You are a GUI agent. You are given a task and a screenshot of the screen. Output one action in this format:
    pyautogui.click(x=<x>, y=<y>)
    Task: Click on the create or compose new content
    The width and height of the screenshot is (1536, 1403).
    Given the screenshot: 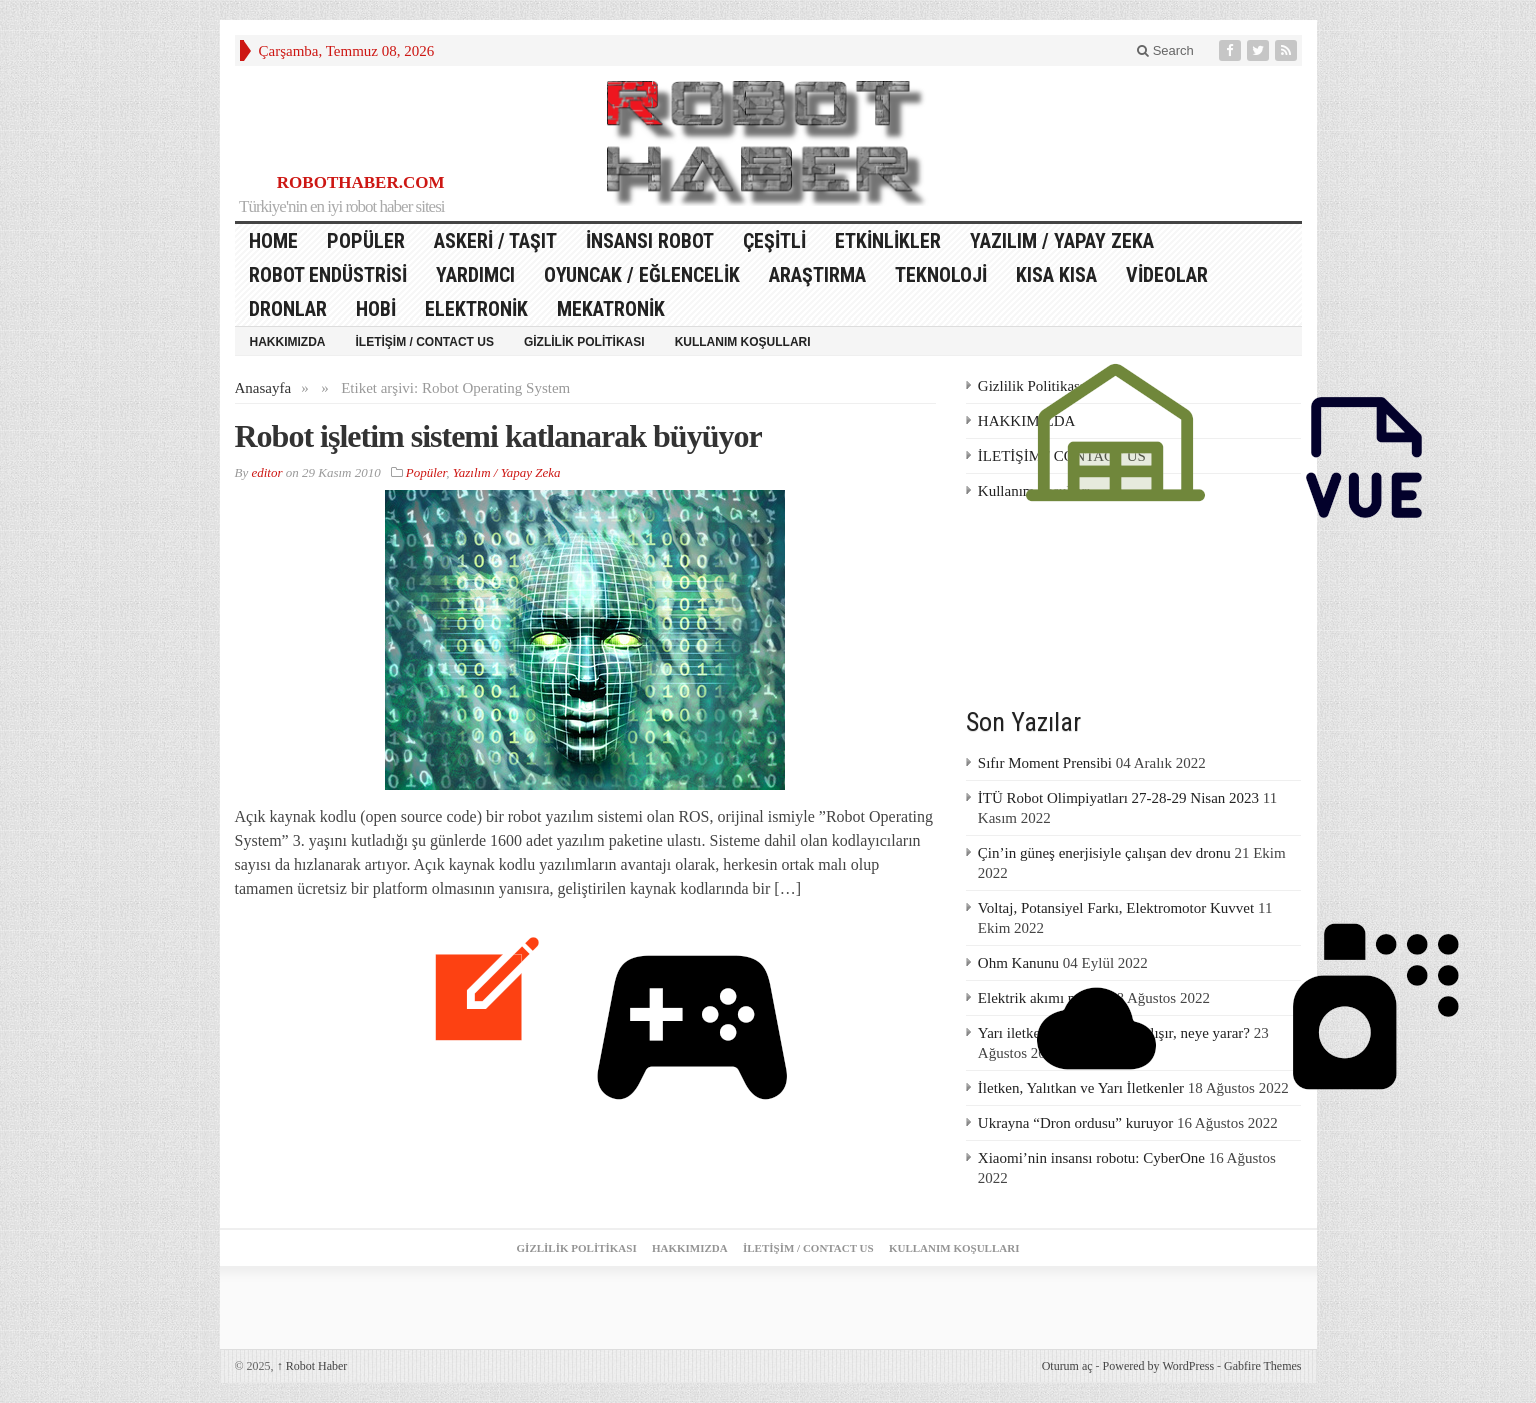 What is the action you would take?
    pyautogui.click(x=486, y=989)
    